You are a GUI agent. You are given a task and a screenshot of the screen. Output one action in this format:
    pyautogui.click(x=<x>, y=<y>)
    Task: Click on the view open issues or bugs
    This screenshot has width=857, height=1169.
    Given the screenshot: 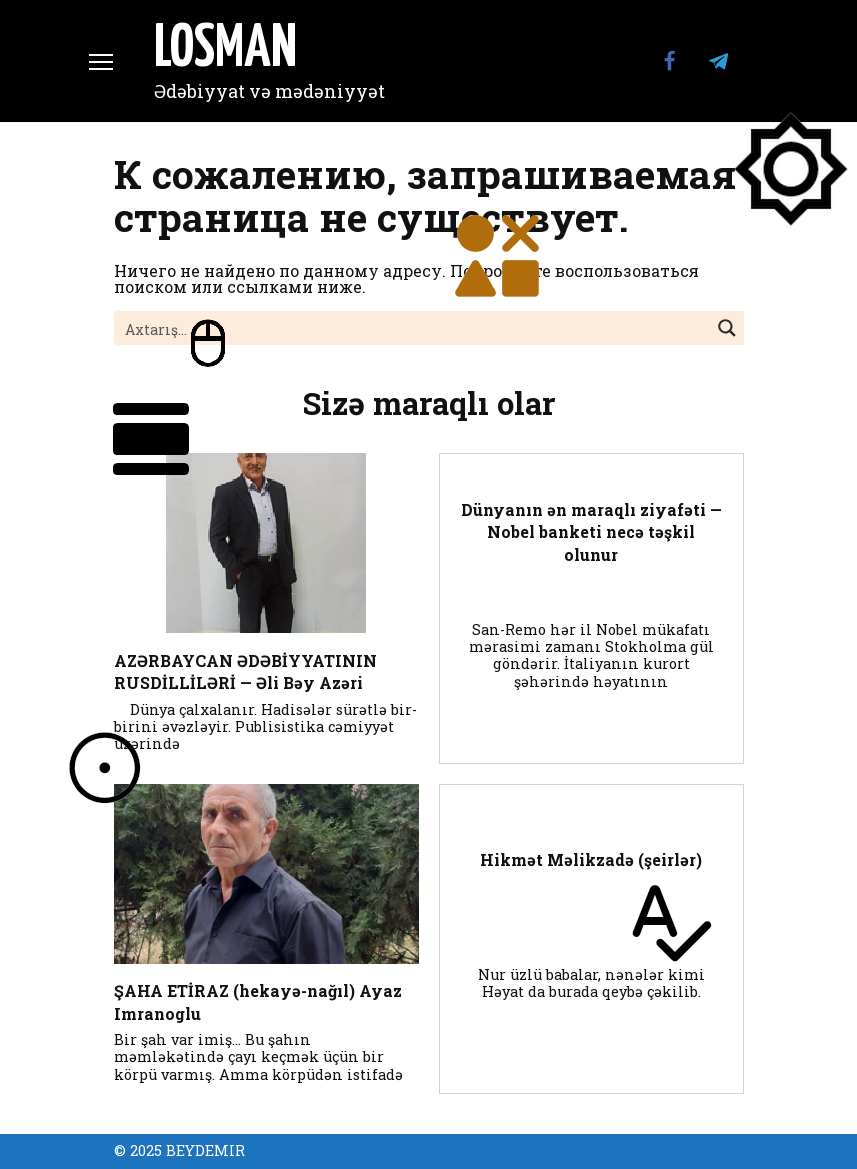 What is the action you would take?
    pyautogui.click(x=107, y=770)
    